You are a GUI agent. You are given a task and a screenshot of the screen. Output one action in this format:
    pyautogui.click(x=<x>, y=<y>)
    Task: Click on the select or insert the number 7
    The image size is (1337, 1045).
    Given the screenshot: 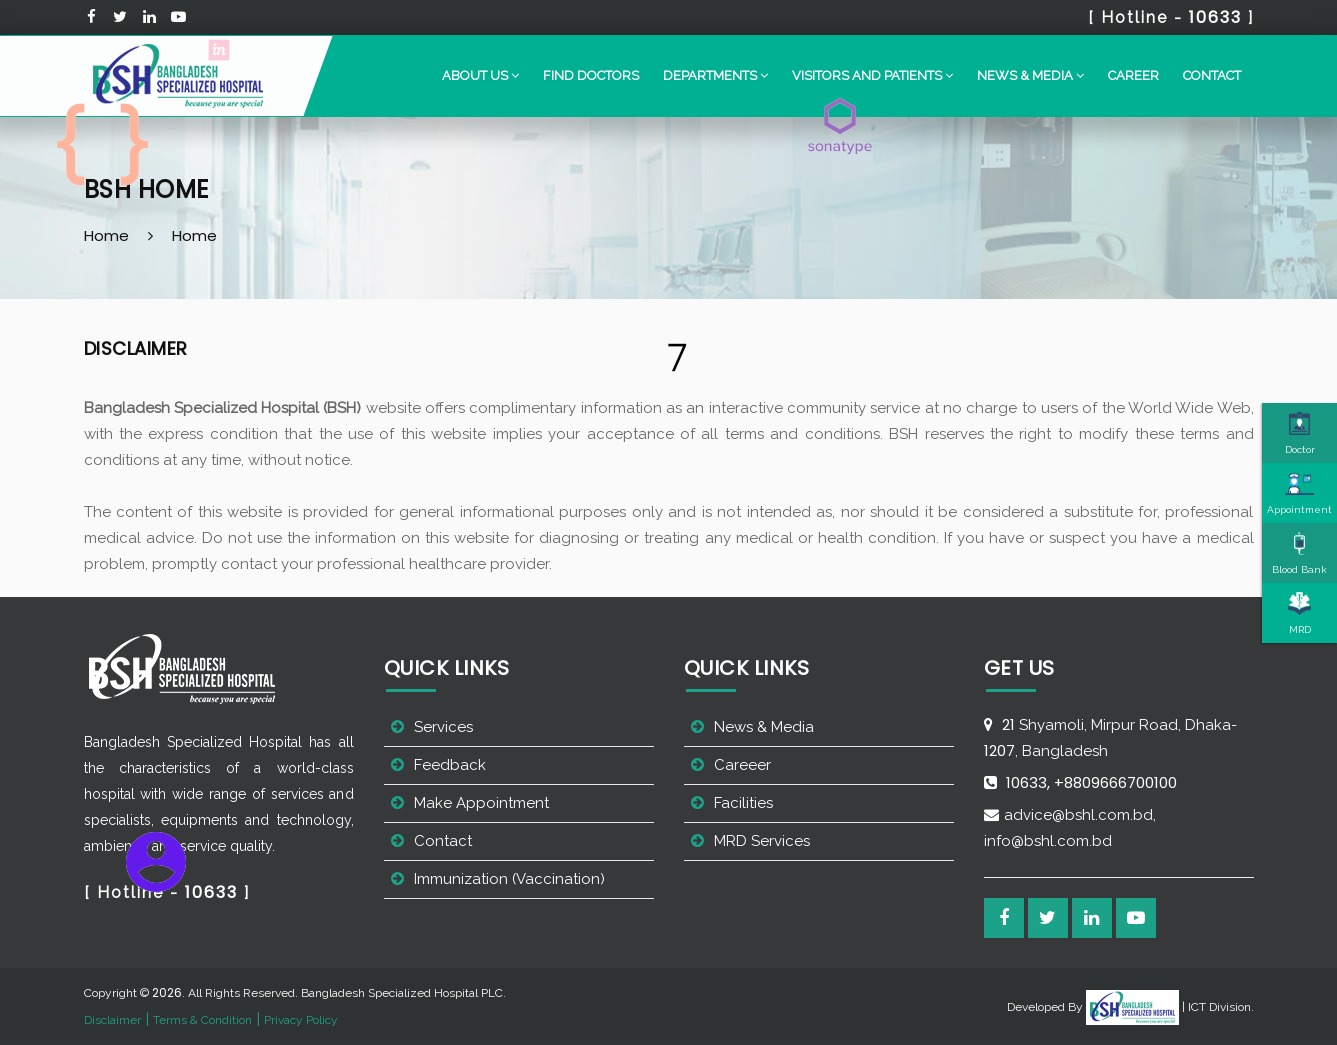 What is the action you would take?
    pyautogui.click(x=676, y=357)
    